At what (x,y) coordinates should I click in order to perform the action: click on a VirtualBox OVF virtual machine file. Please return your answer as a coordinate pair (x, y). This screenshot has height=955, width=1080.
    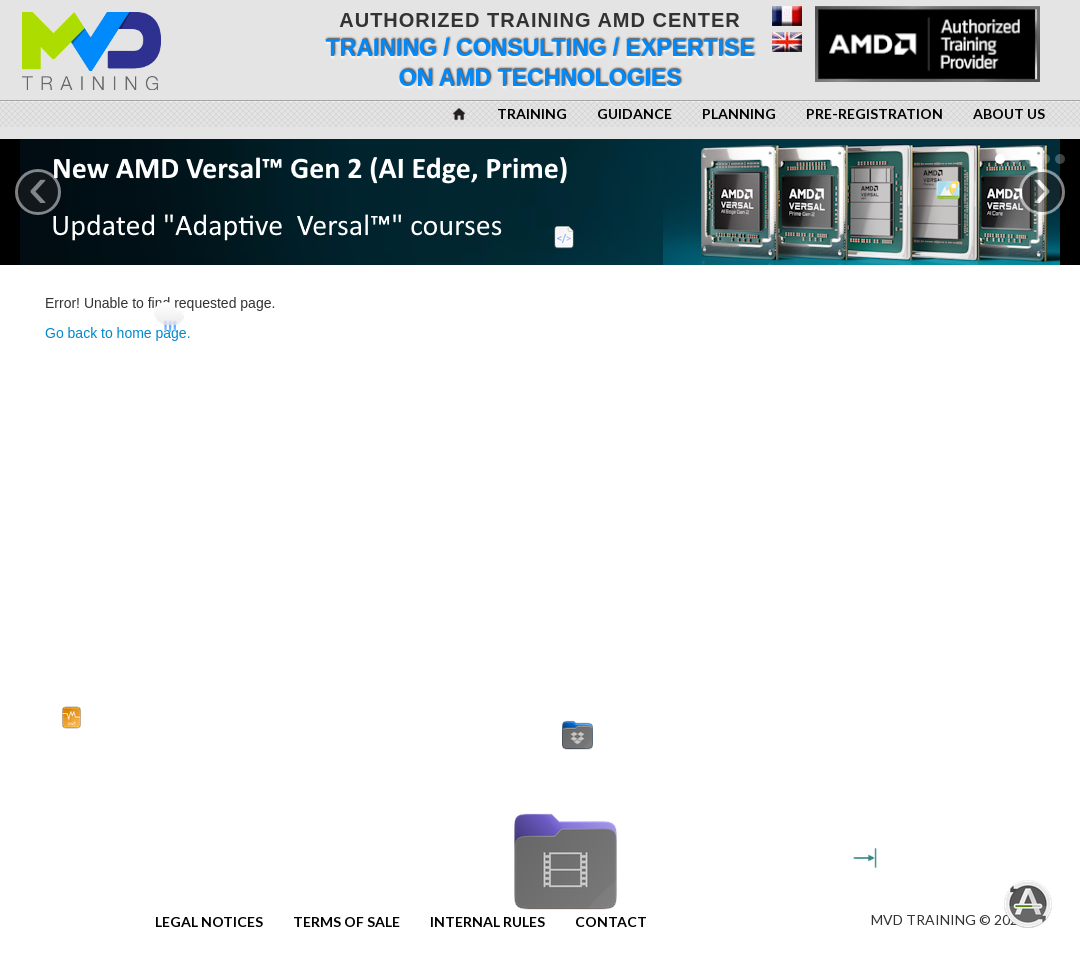
    Looking at the image, I should click on (71, 717).